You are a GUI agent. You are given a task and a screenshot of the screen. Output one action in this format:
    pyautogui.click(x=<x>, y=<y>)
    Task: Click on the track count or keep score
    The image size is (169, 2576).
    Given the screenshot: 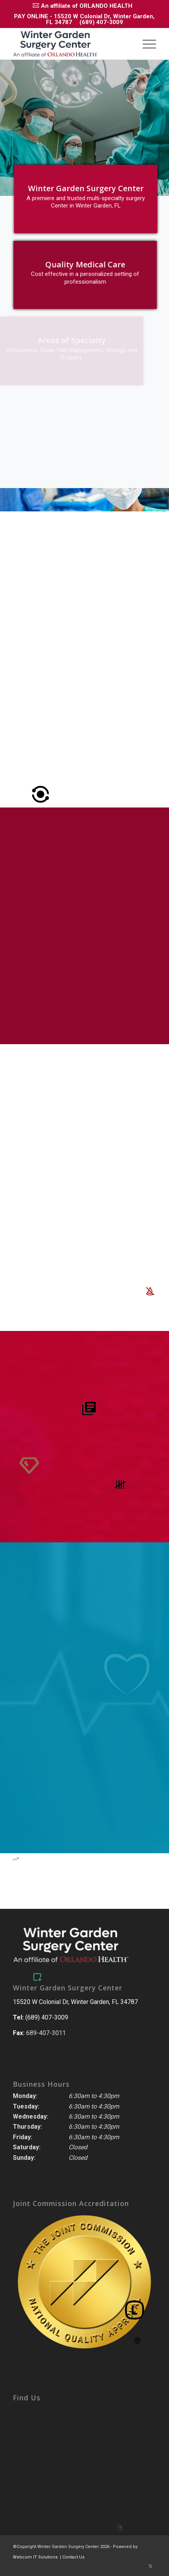 What is the action you would take?
    pyautogui.click(x=120, y=1484)
    